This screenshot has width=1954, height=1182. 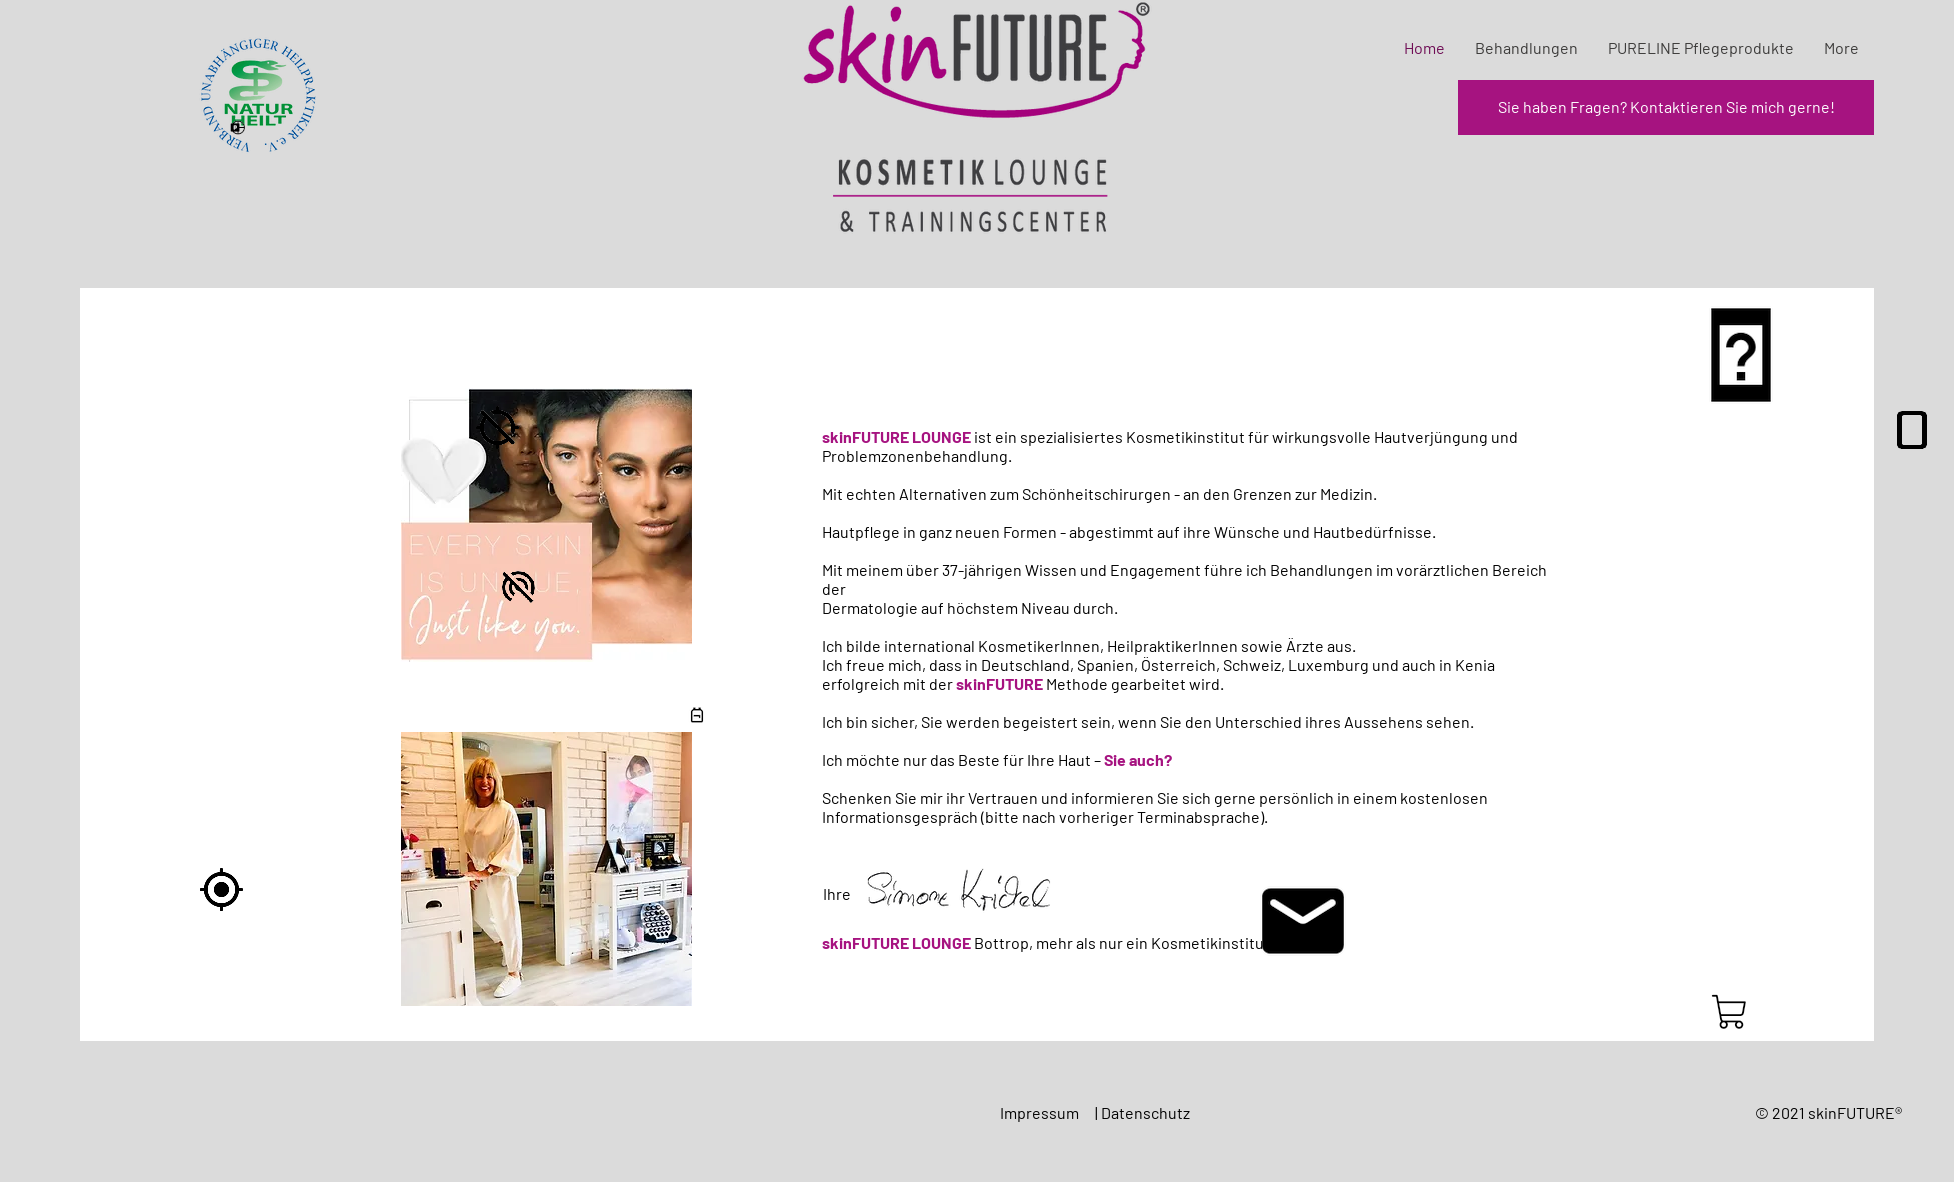 What do you see at coordinates (237, 127) in the screenshot?
I see `open Microsoft PowerPoint` at bounding box center [237, 127].